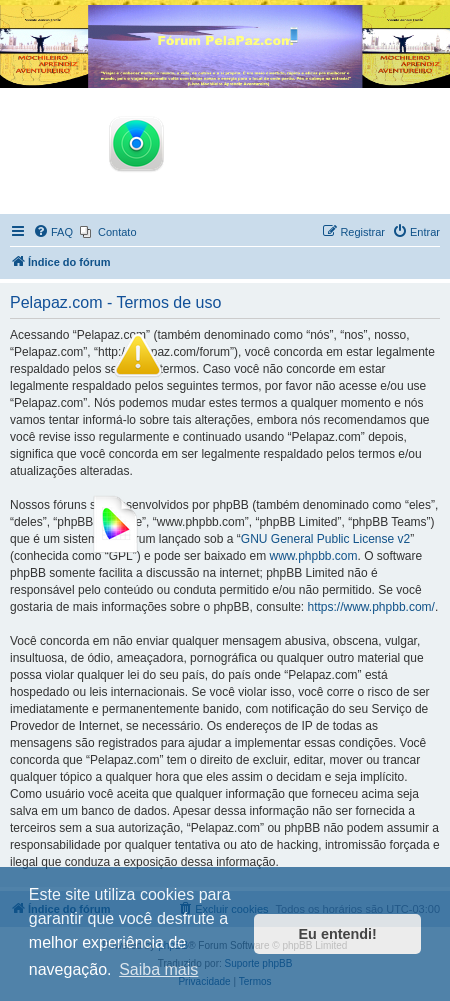 The image size is (450, 1001). What do you see at coordinates (294, 35) in the screenshot?
I see `iPod Touch device connected` at bounding box center [294, 35].